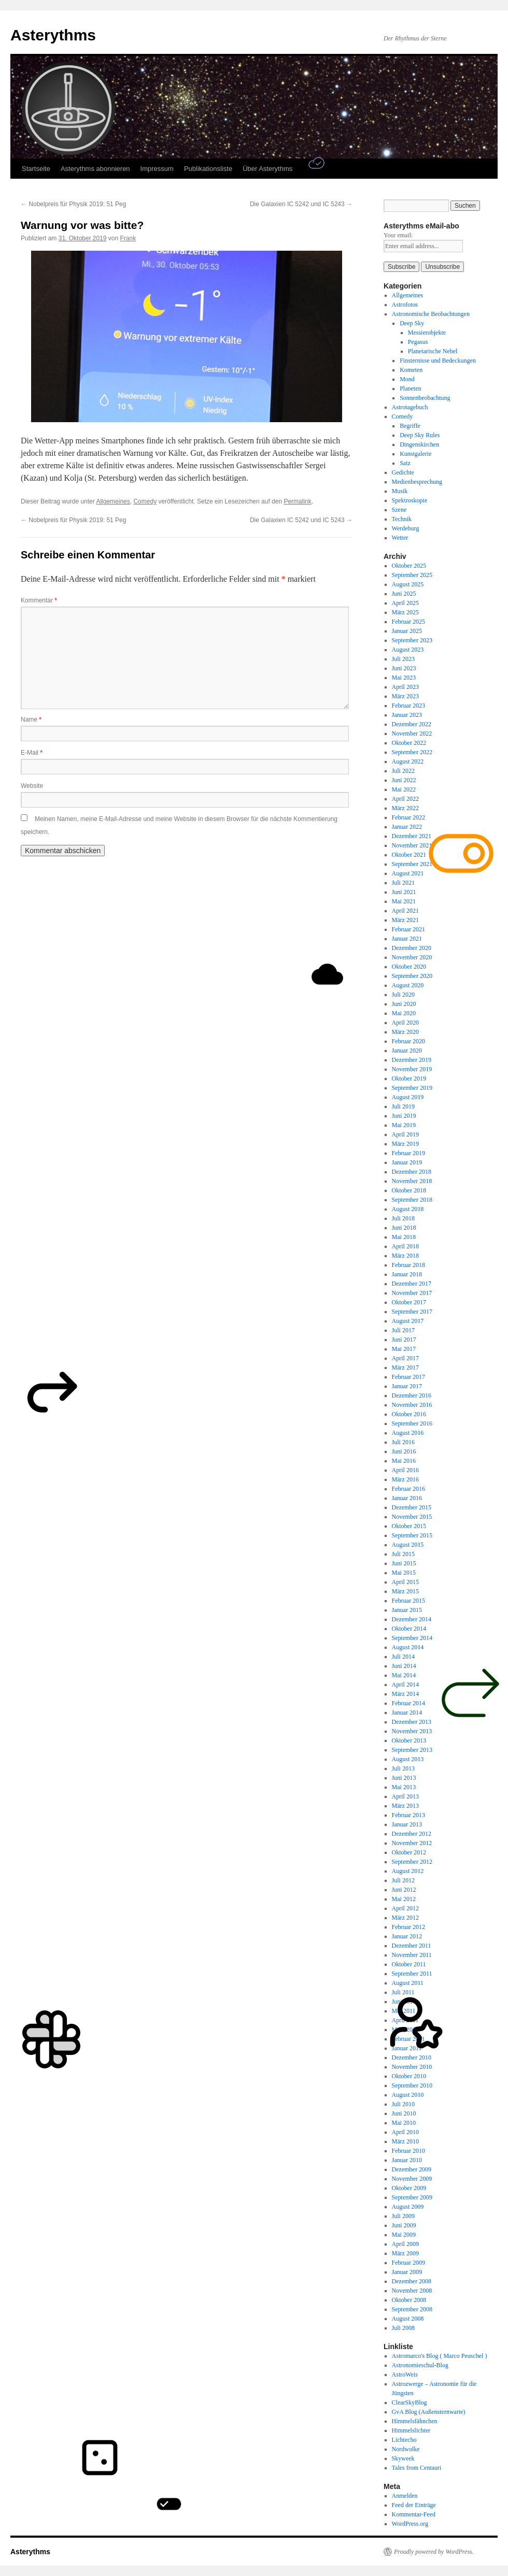  What do you see at coordinates (169, 2504) in the screenshot?
I see `toggle setting enabled or active` at bounding box center [169, 2504].